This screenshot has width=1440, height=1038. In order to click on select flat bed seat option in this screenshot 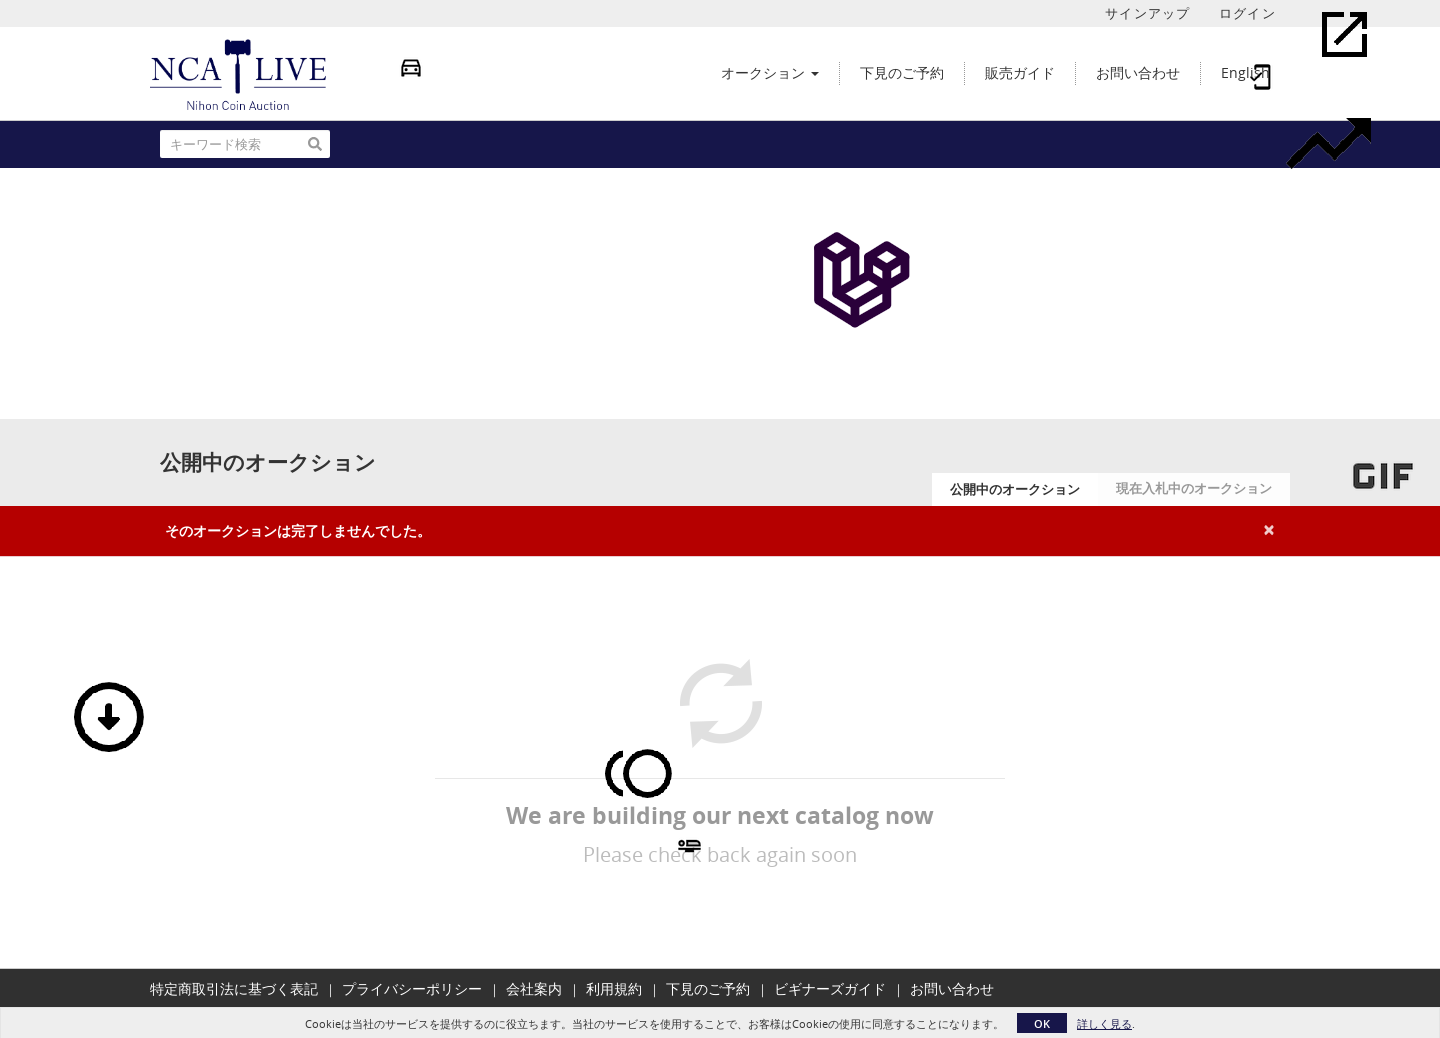, I will do `click(689, 845)`.